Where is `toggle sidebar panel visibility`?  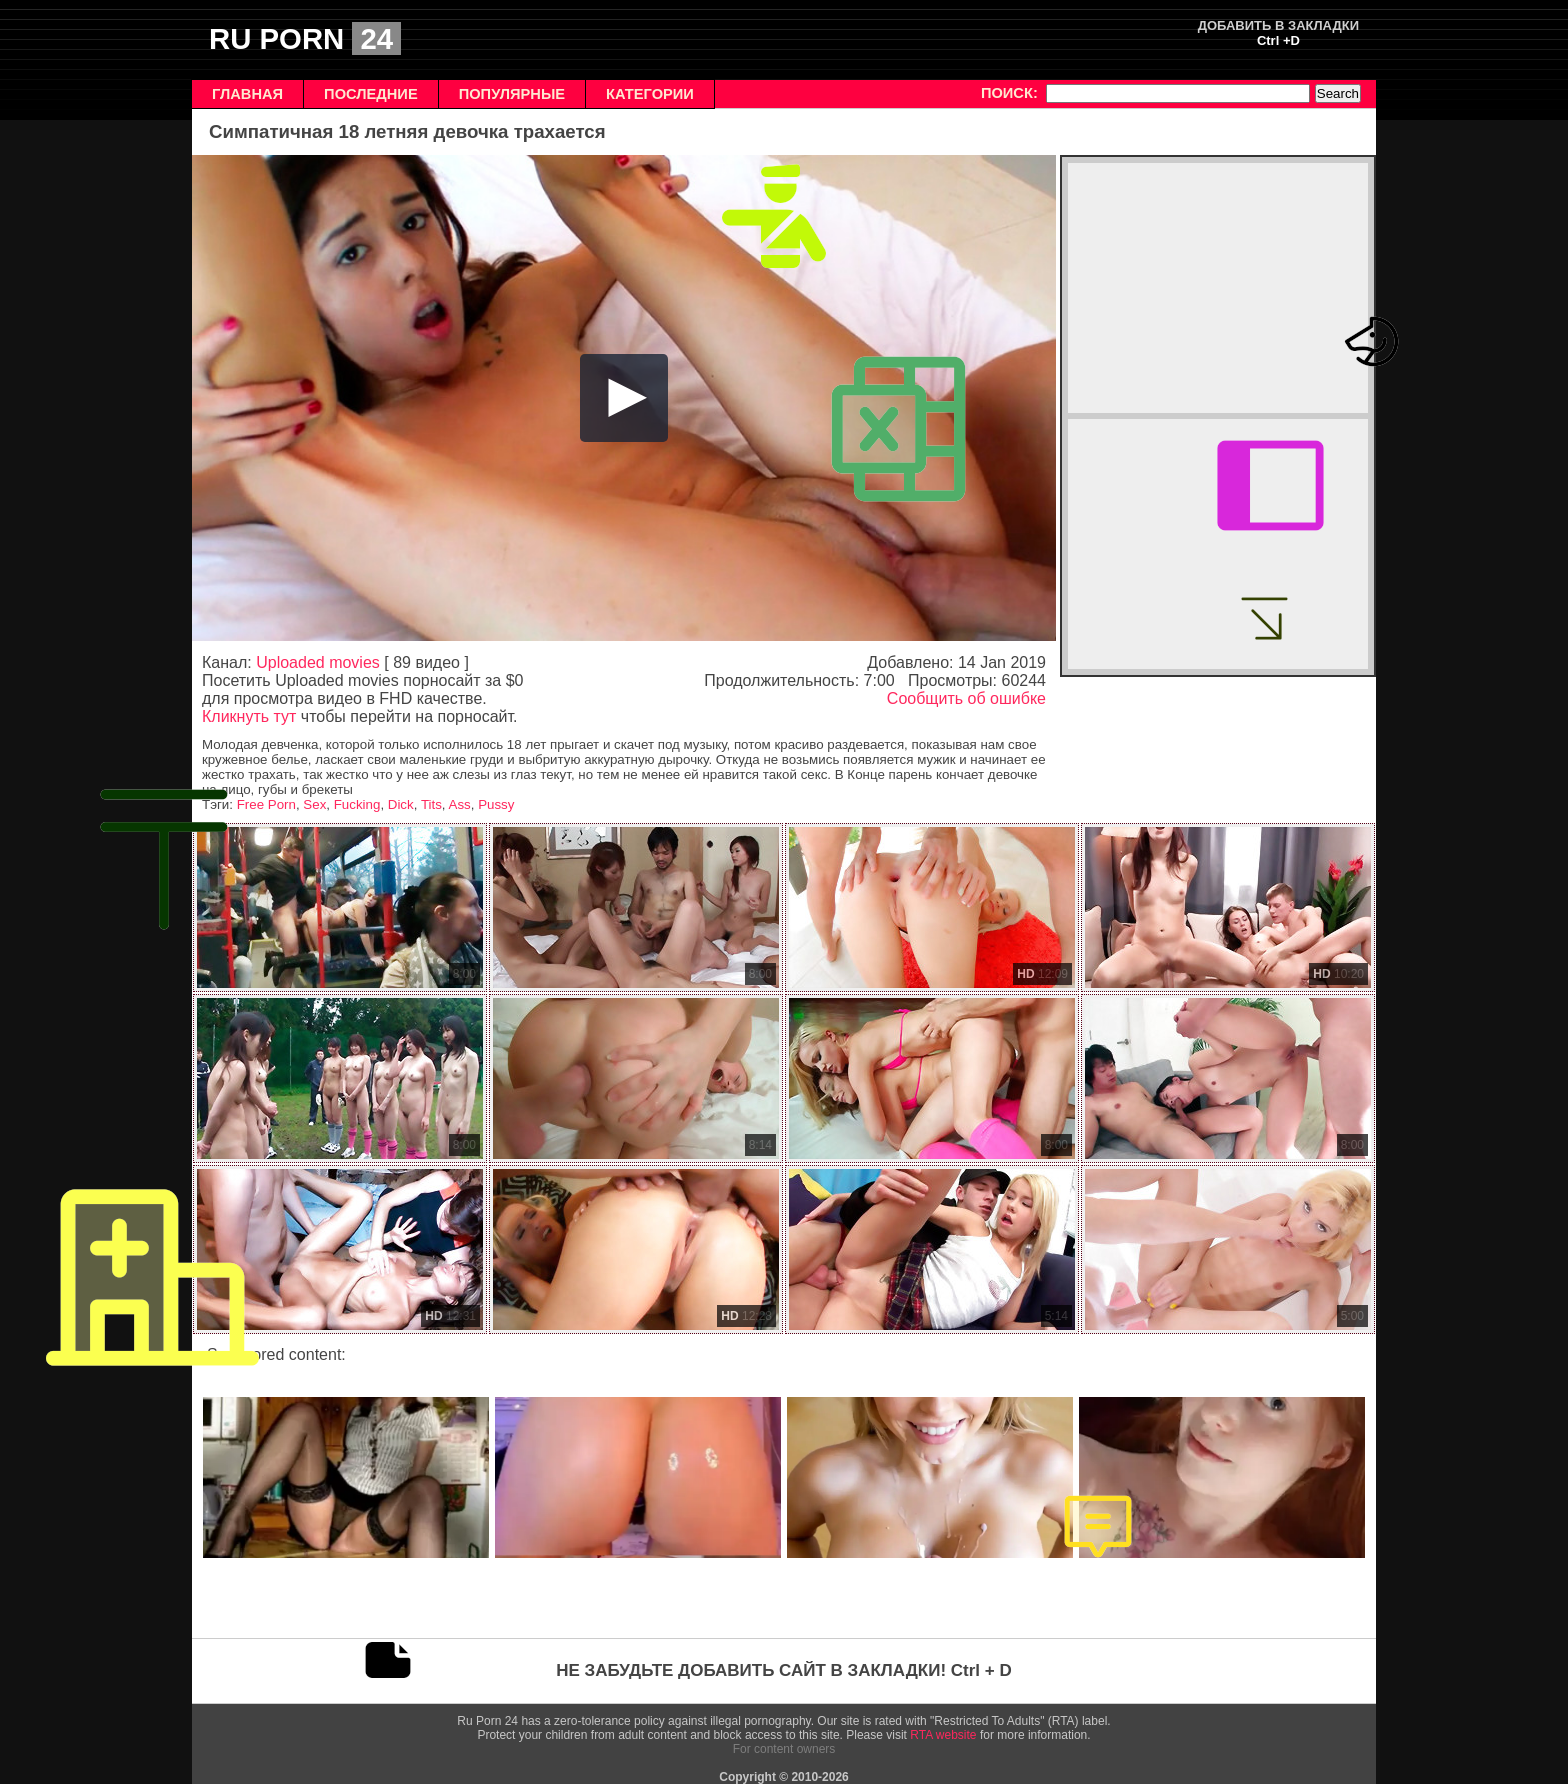
toggle sidebar panel visibility is located at coordinates (1270, 485).